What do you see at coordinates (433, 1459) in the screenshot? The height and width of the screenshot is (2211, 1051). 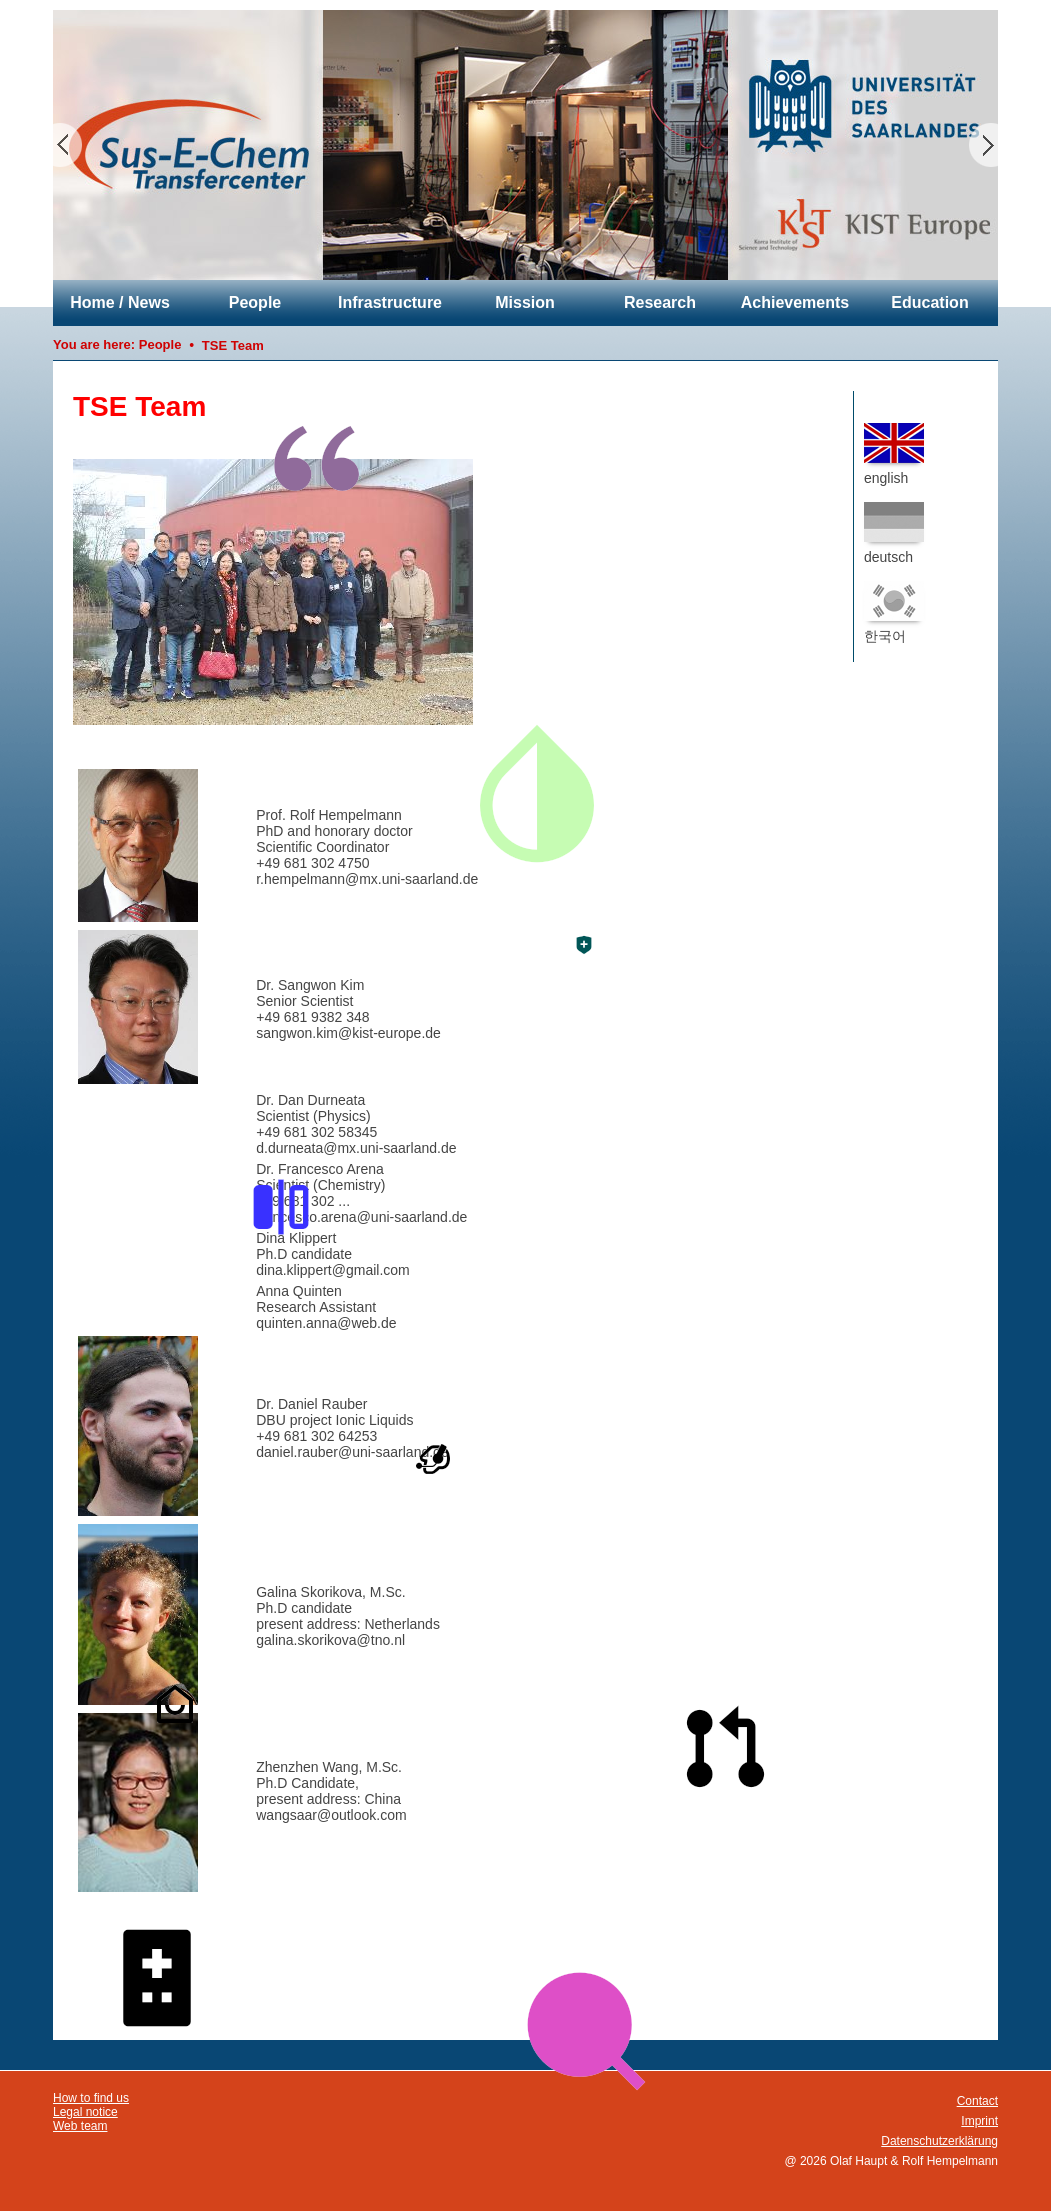 I see `open zoiper VoIP calling app` at bounding box center [433, 1459].